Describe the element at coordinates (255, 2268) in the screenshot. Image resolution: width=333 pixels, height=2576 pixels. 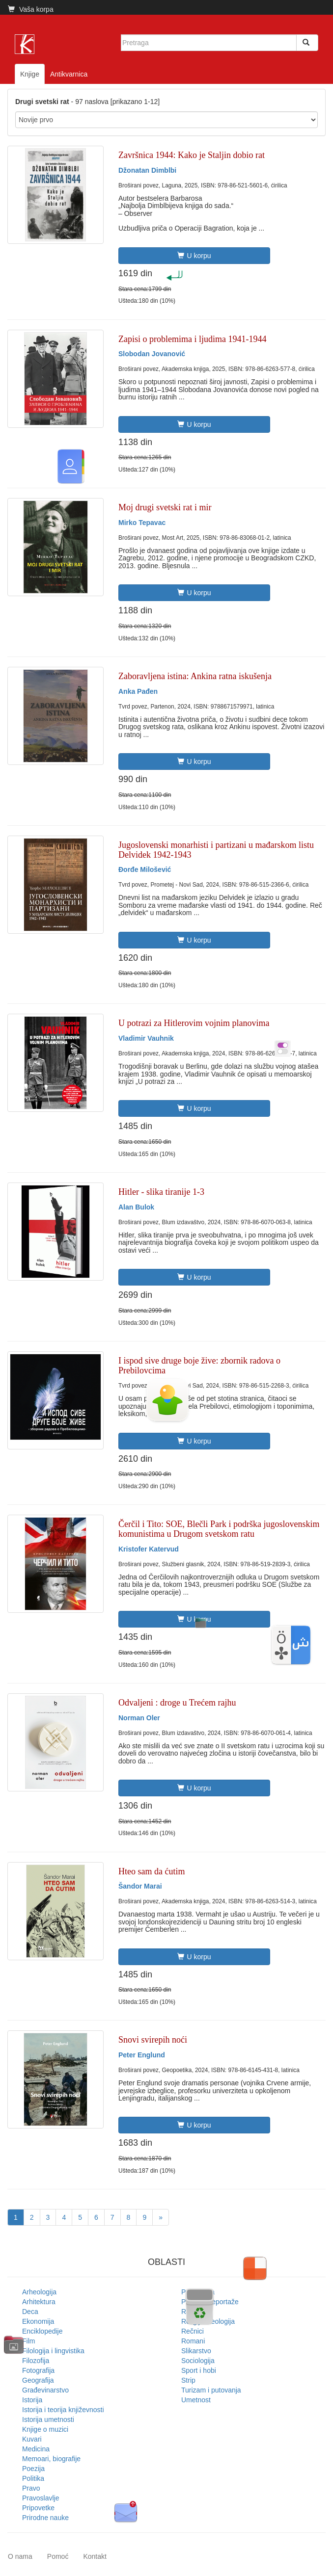
I see `switch to the top-right workspace` at that location.